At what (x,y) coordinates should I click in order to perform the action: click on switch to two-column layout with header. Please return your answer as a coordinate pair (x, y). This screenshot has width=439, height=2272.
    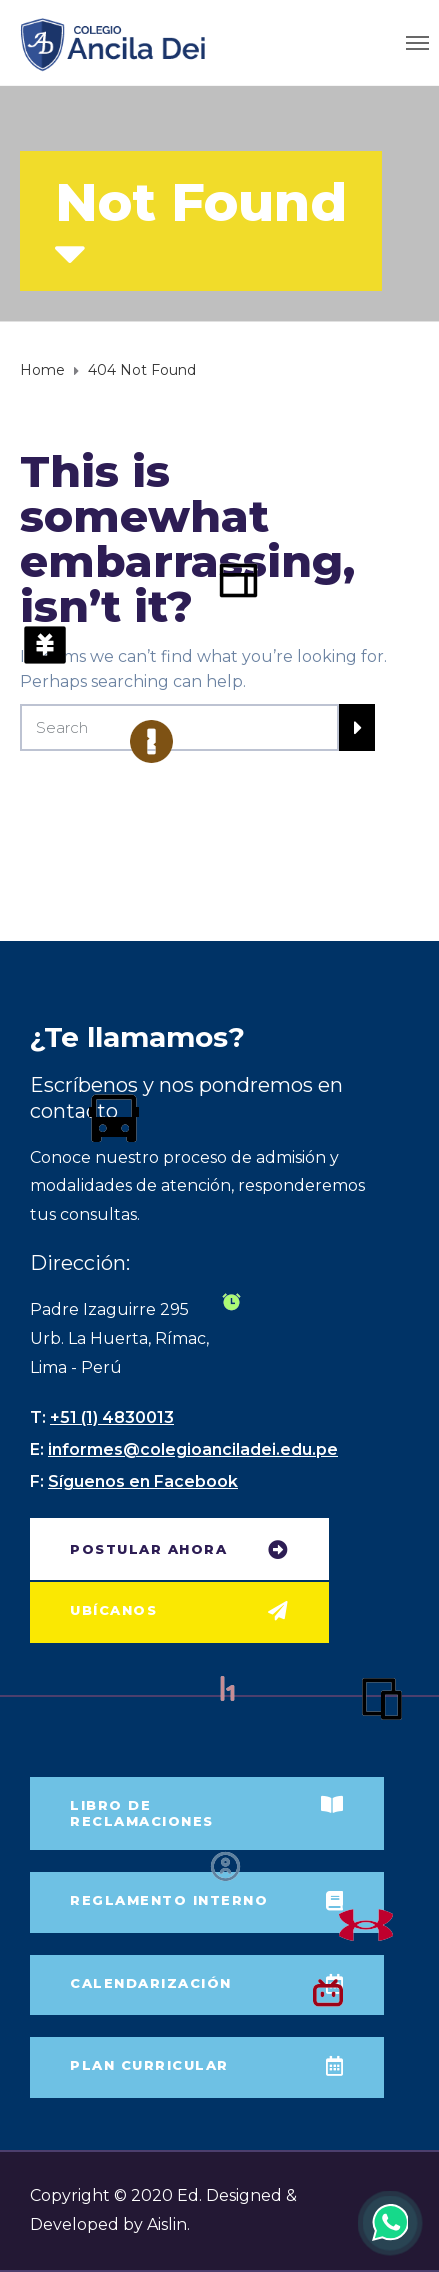
    Looking at the image, I should click on (238, 580).